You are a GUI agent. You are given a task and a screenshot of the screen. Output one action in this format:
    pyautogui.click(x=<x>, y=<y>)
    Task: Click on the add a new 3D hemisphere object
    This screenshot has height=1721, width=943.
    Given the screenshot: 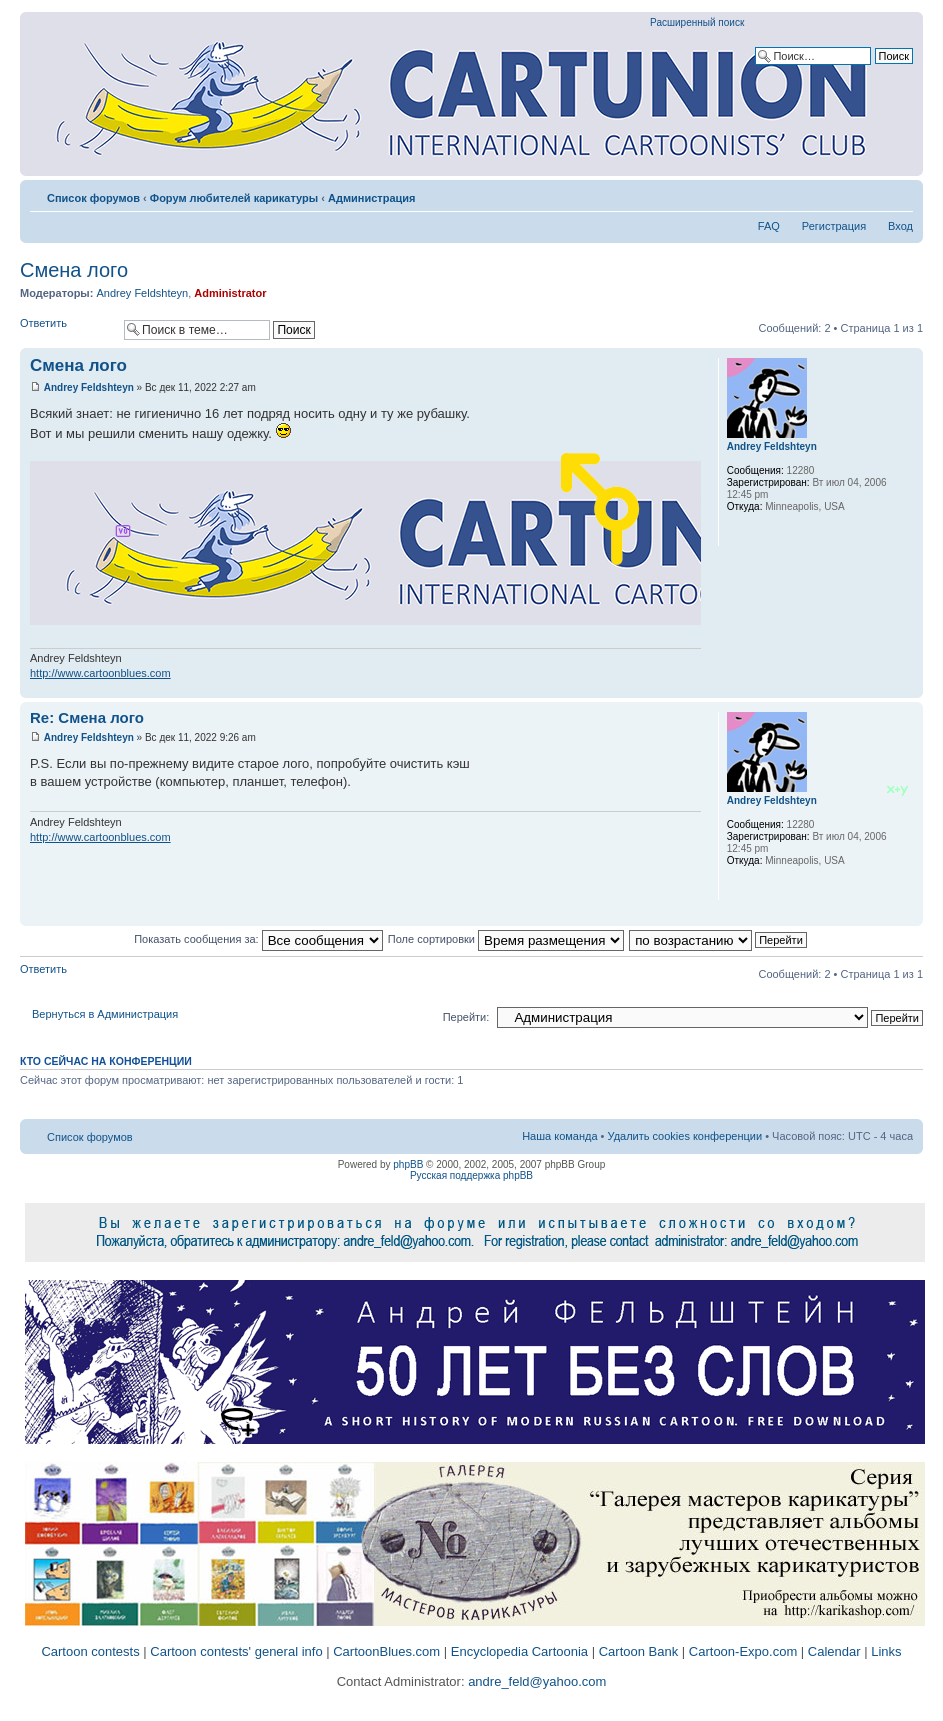 What is the action you would take?
    pyautogui.click(x=237, y=1419)
    